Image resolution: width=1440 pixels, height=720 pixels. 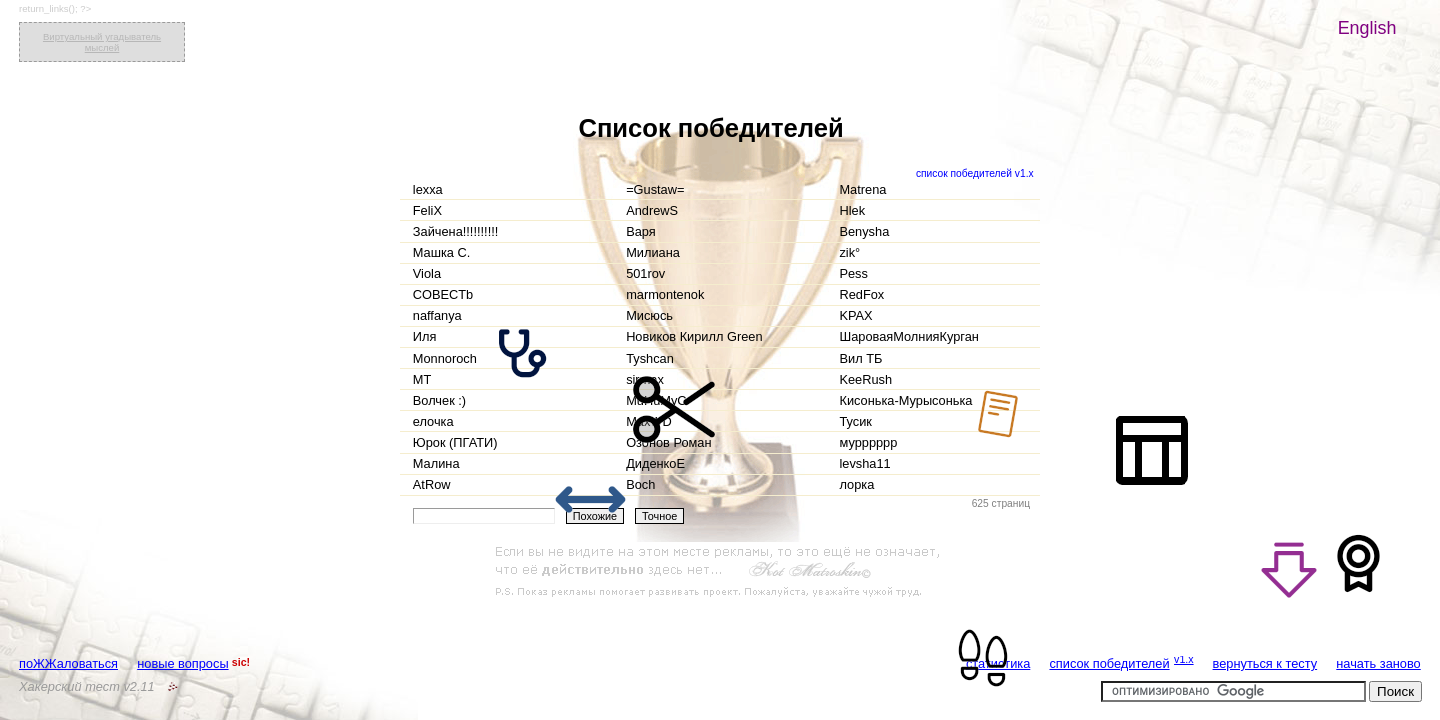 I want to click on adjust width or resize horizontally, so click(x=590, y=499).